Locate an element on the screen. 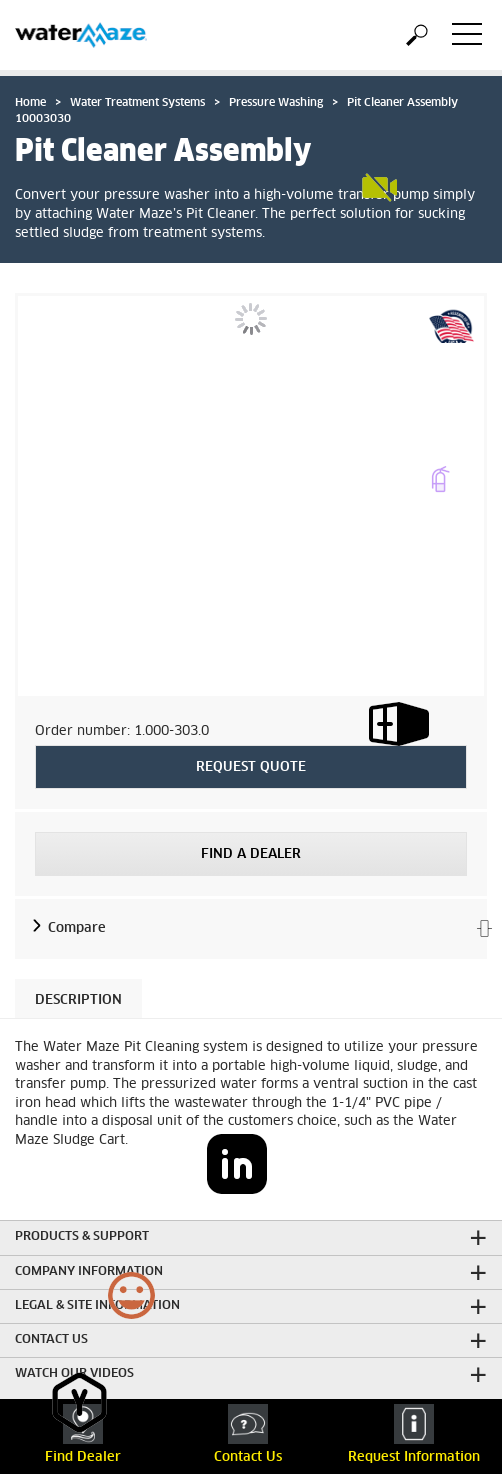  view shipping or freight details is located at coordinates (399, 724).